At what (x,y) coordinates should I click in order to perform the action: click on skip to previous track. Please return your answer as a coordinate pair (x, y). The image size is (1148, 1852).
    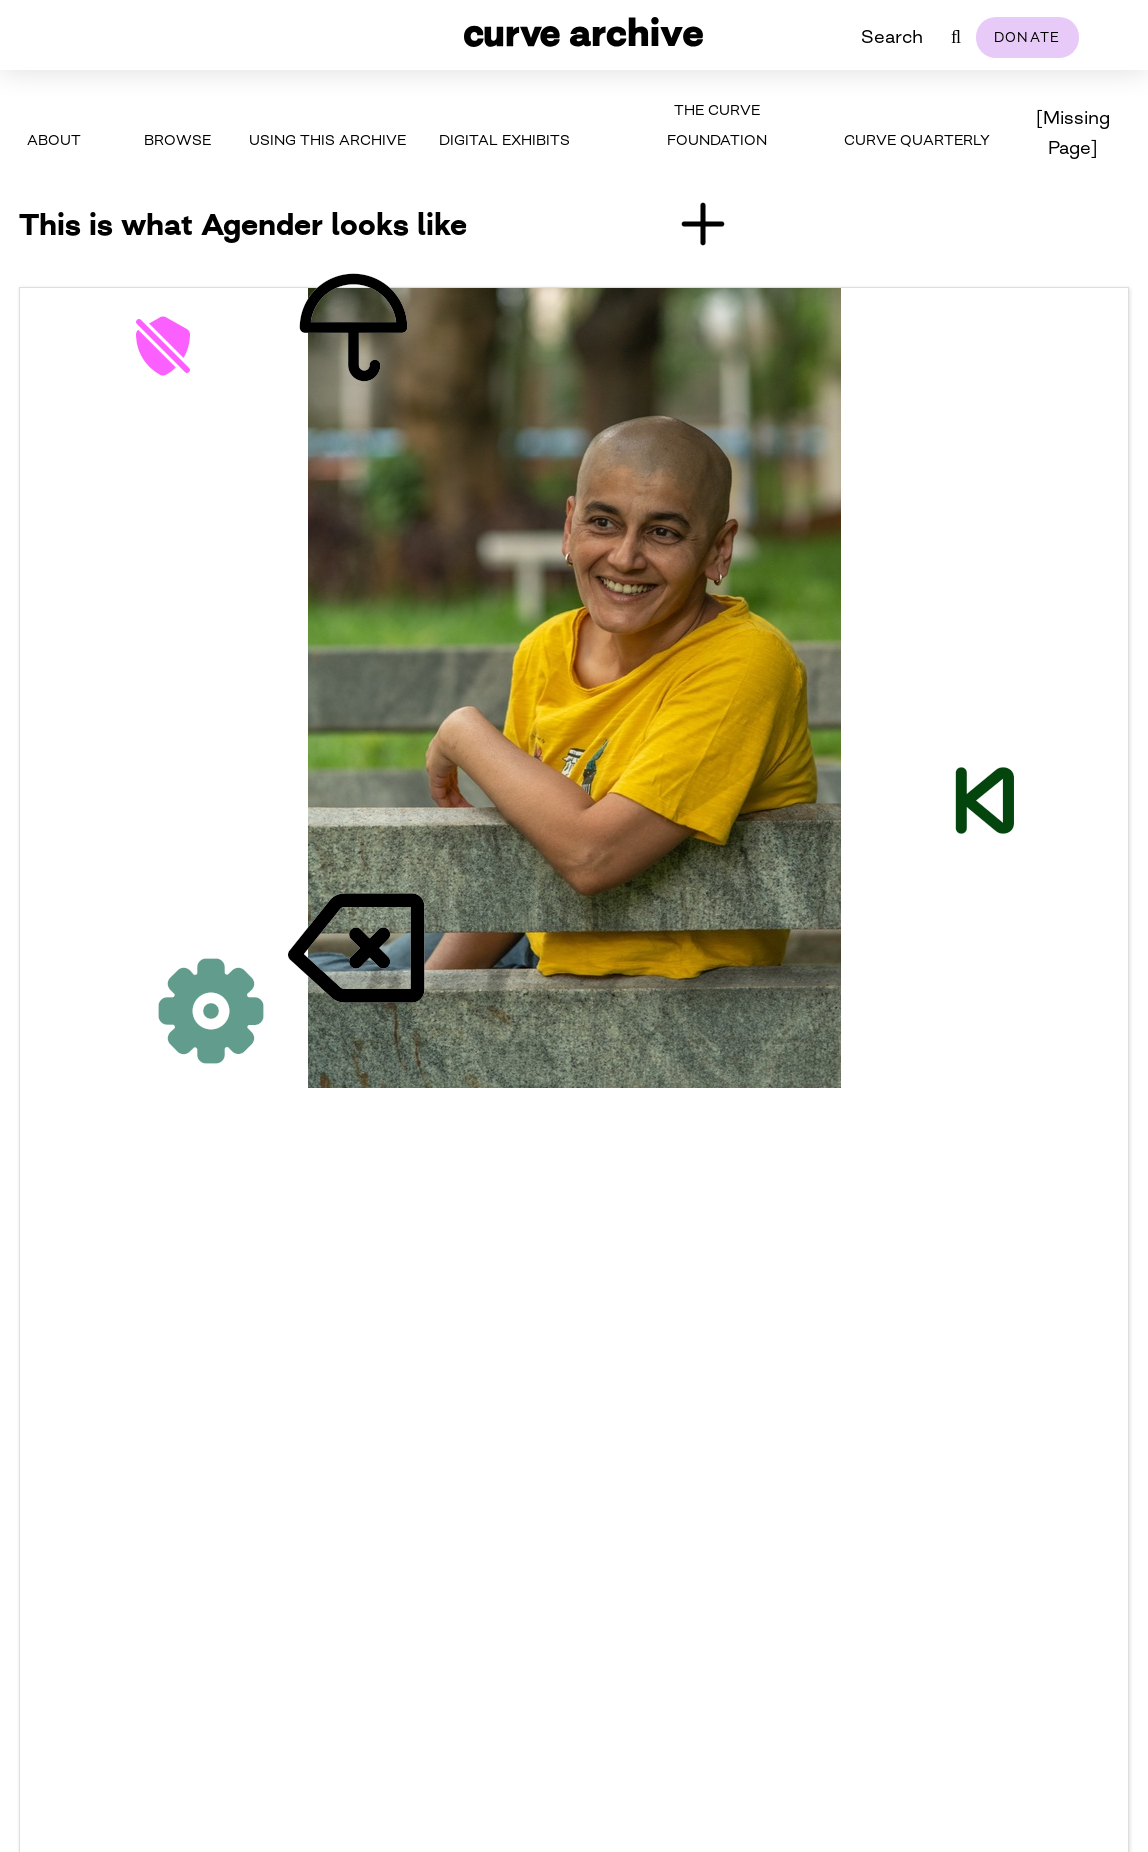
    Looking at the image, I should click on (983, 800).